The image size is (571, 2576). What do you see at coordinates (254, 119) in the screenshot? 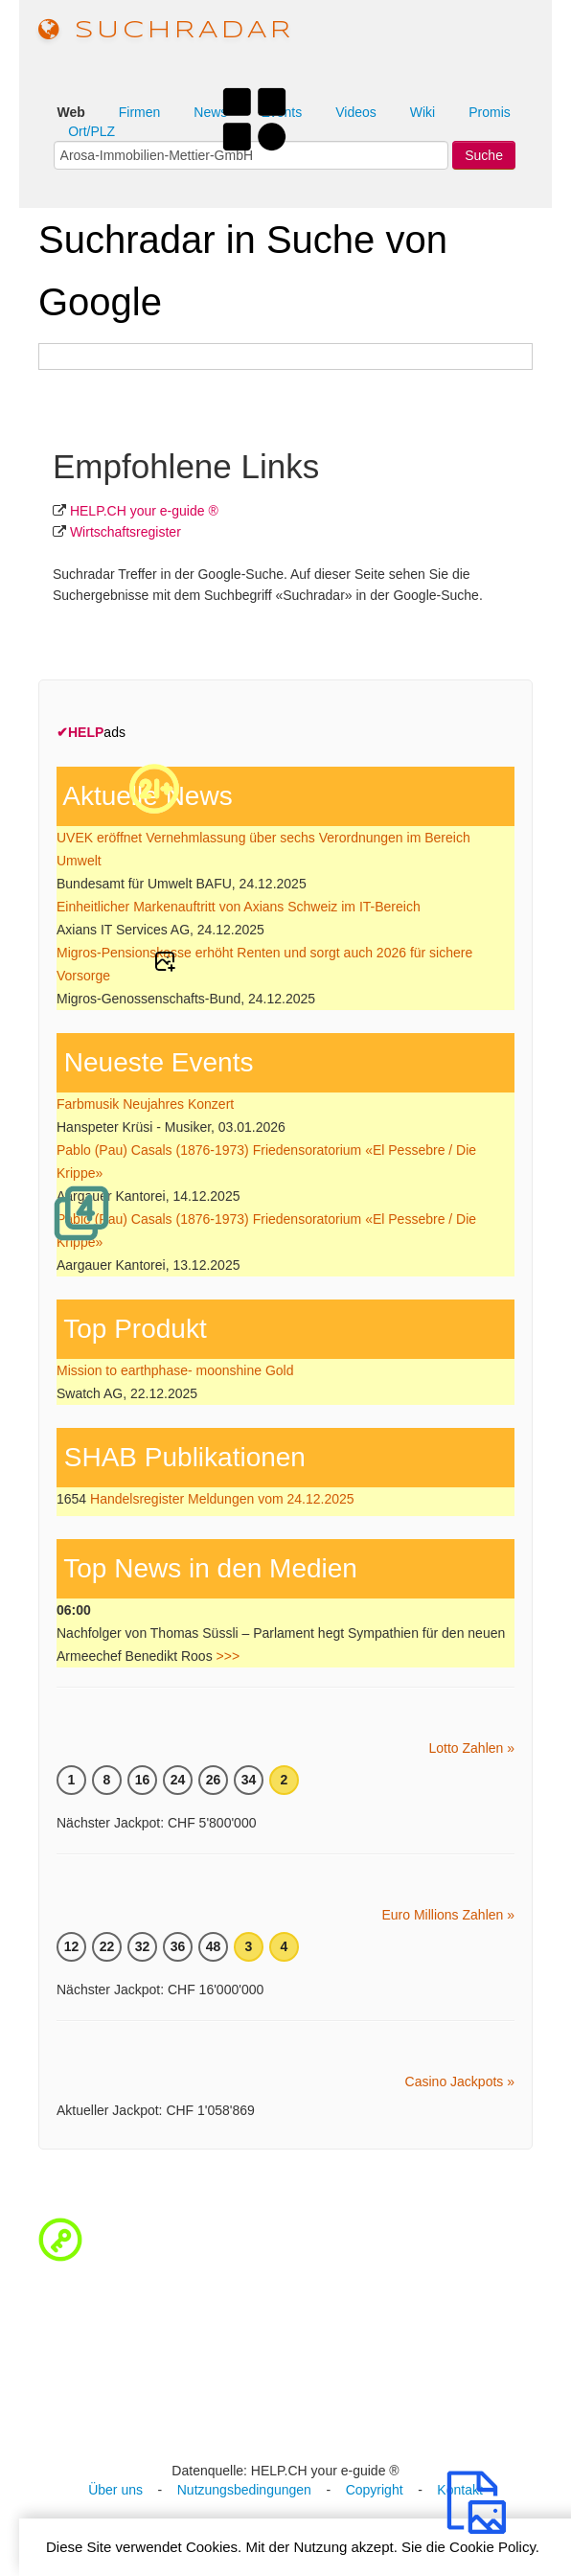
I see `browse categories or sections` at bounding box center [254, 119].